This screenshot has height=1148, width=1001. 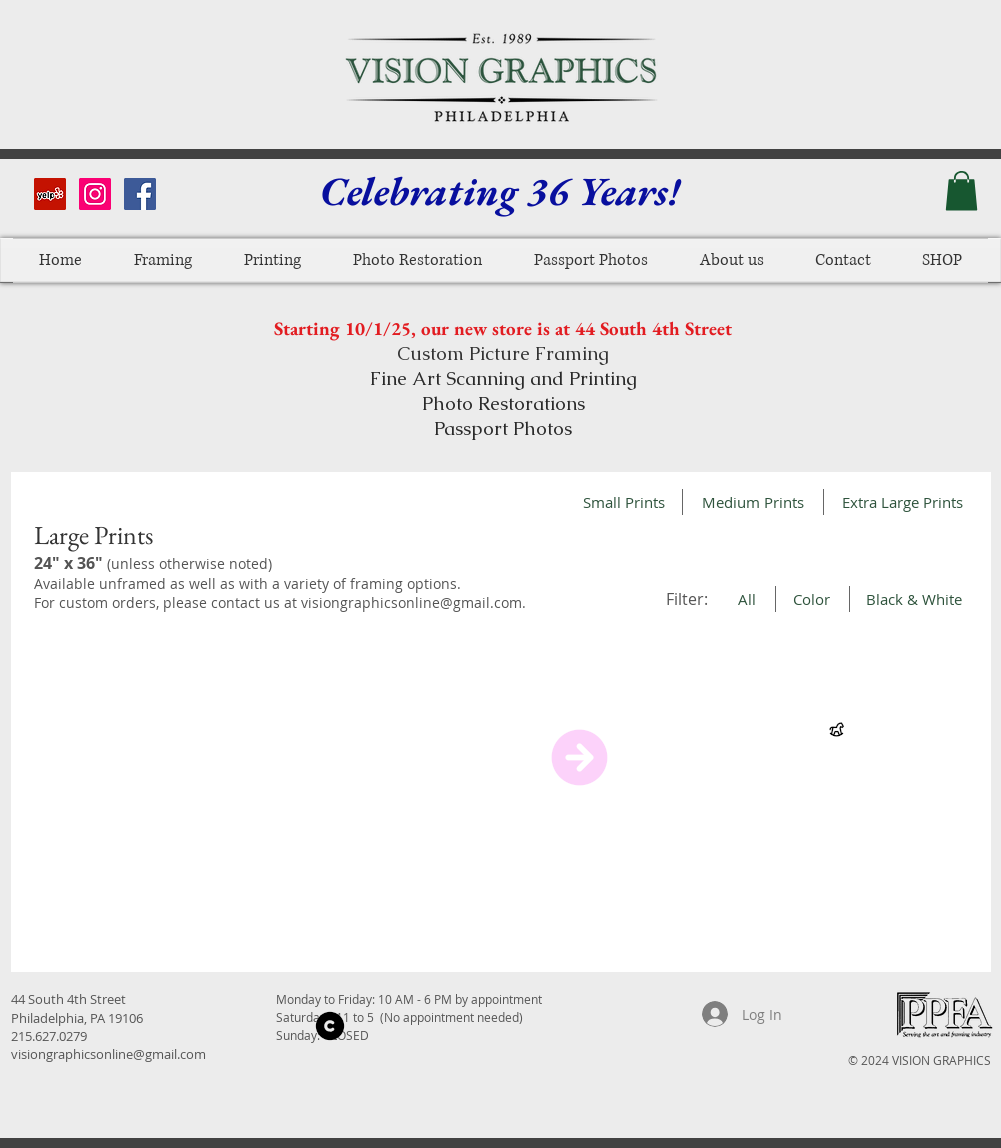 I want to click on access kids or children's section, so click(x=836, y=729).